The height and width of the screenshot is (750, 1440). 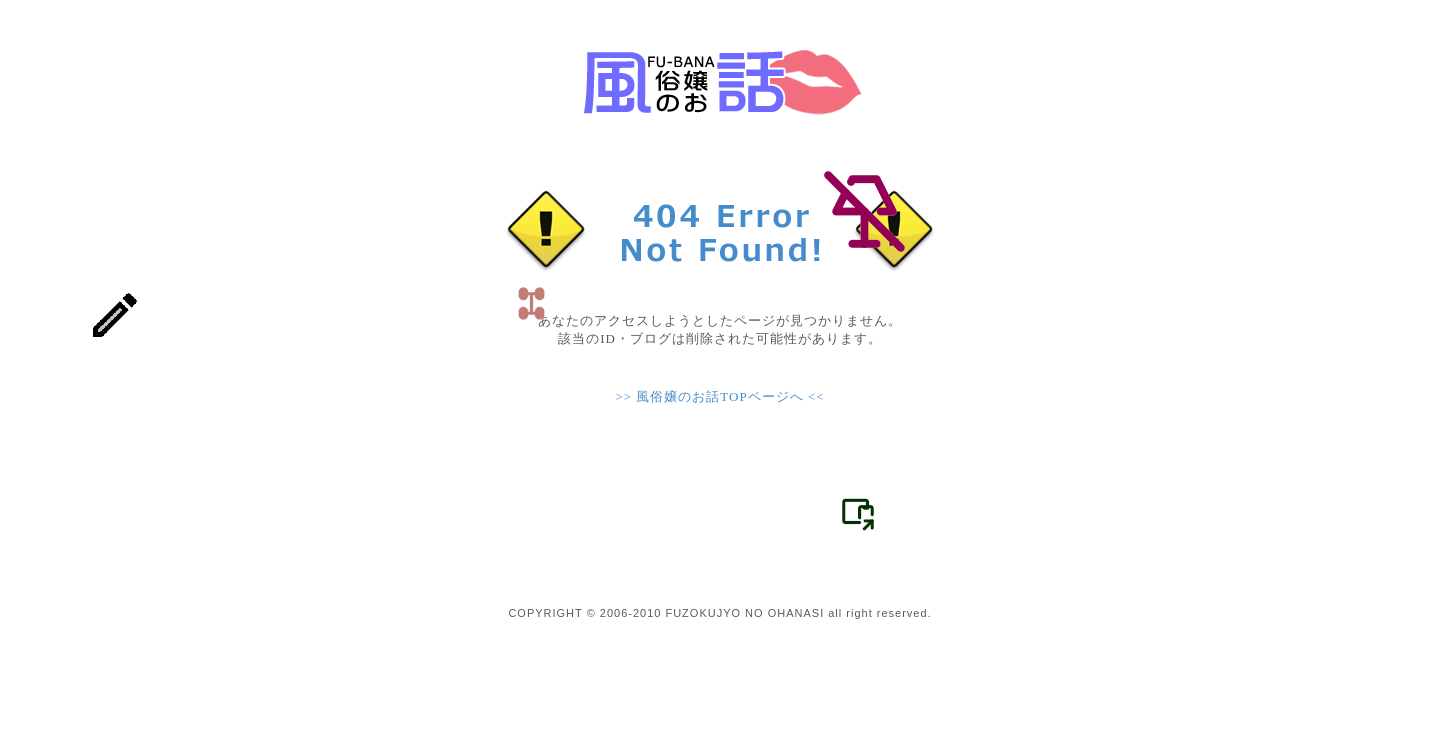 I want to click on select 4WD or all-wheel drive mode, so click(x=531, y=303).